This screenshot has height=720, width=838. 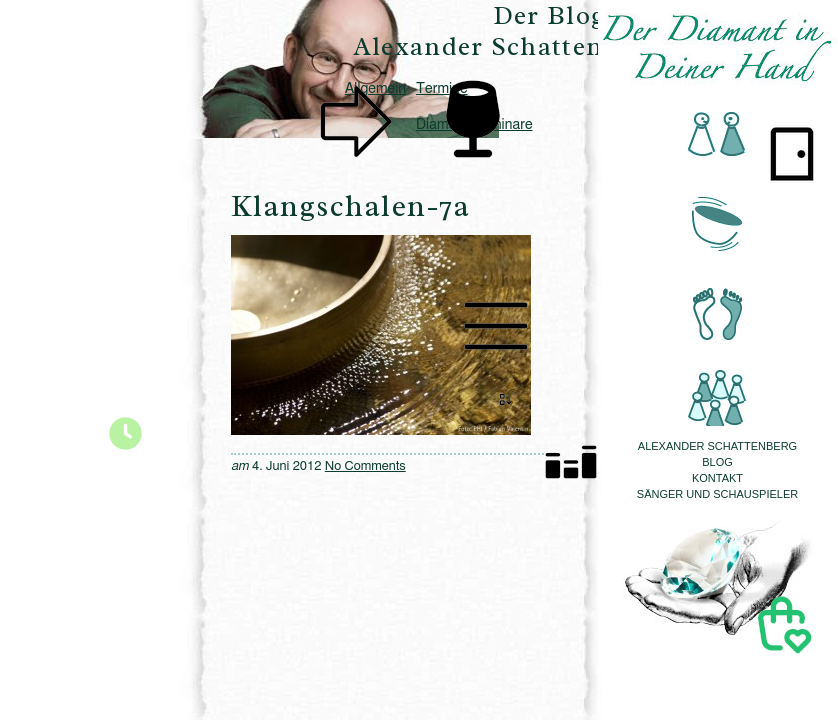 What do you see at coordinates (781, 623) in the screenshot?
I see `view your wishlist or saved items` at bounding box center [781, 623].